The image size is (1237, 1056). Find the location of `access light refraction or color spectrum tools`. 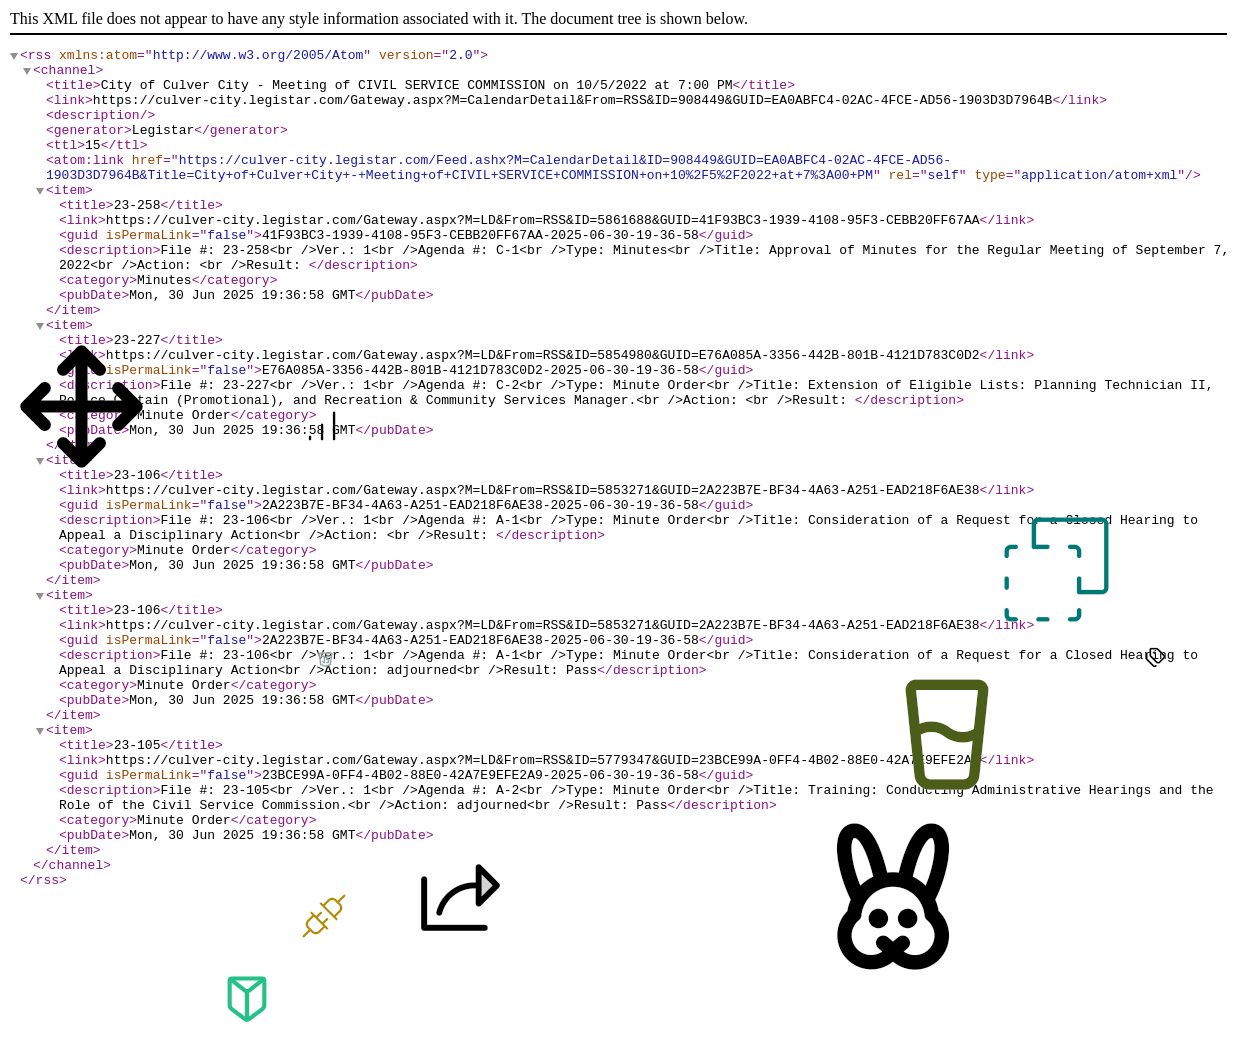

access light refraction or color spectrum tools is located at coordinates (247, 998).